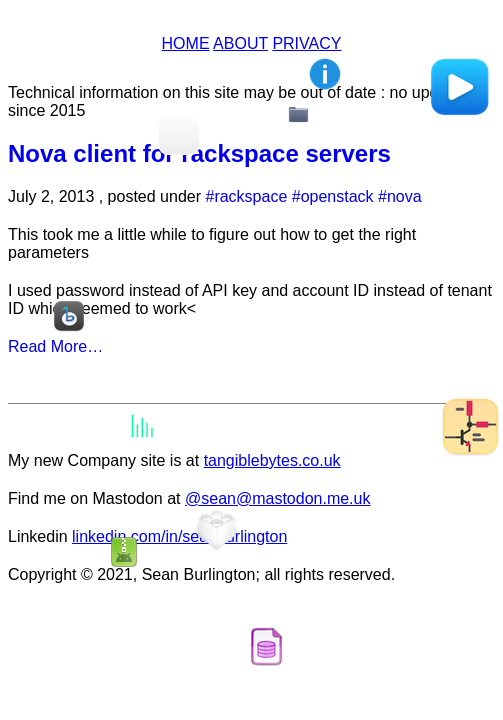 Image resolution: width=503 pixels, height=720 pixels. What do you see at coordinates (216, 530) in the screenshot?
I see `a plugin or extension module` at bounding box center [216, 530].